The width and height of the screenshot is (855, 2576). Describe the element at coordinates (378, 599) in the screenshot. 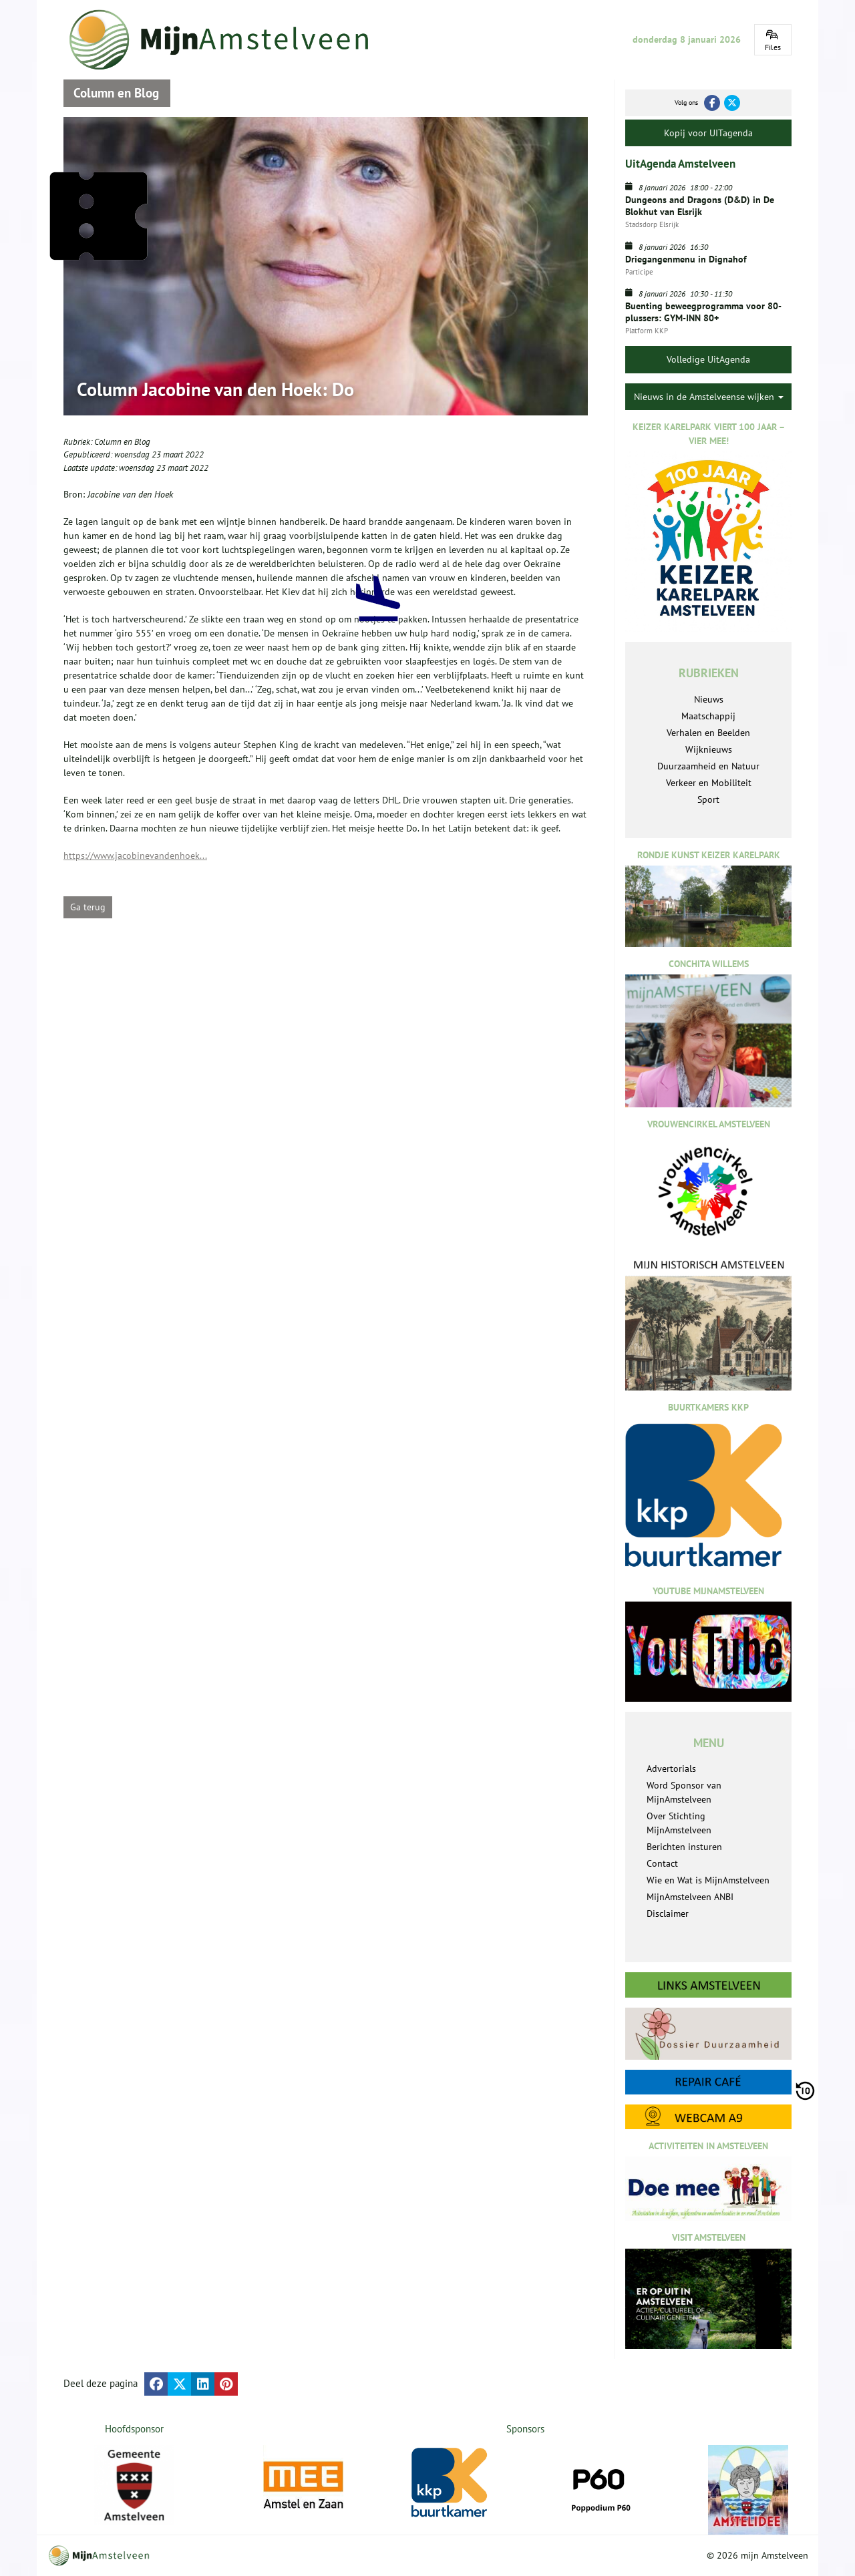

I see `indicates arriving flight status` at that location.